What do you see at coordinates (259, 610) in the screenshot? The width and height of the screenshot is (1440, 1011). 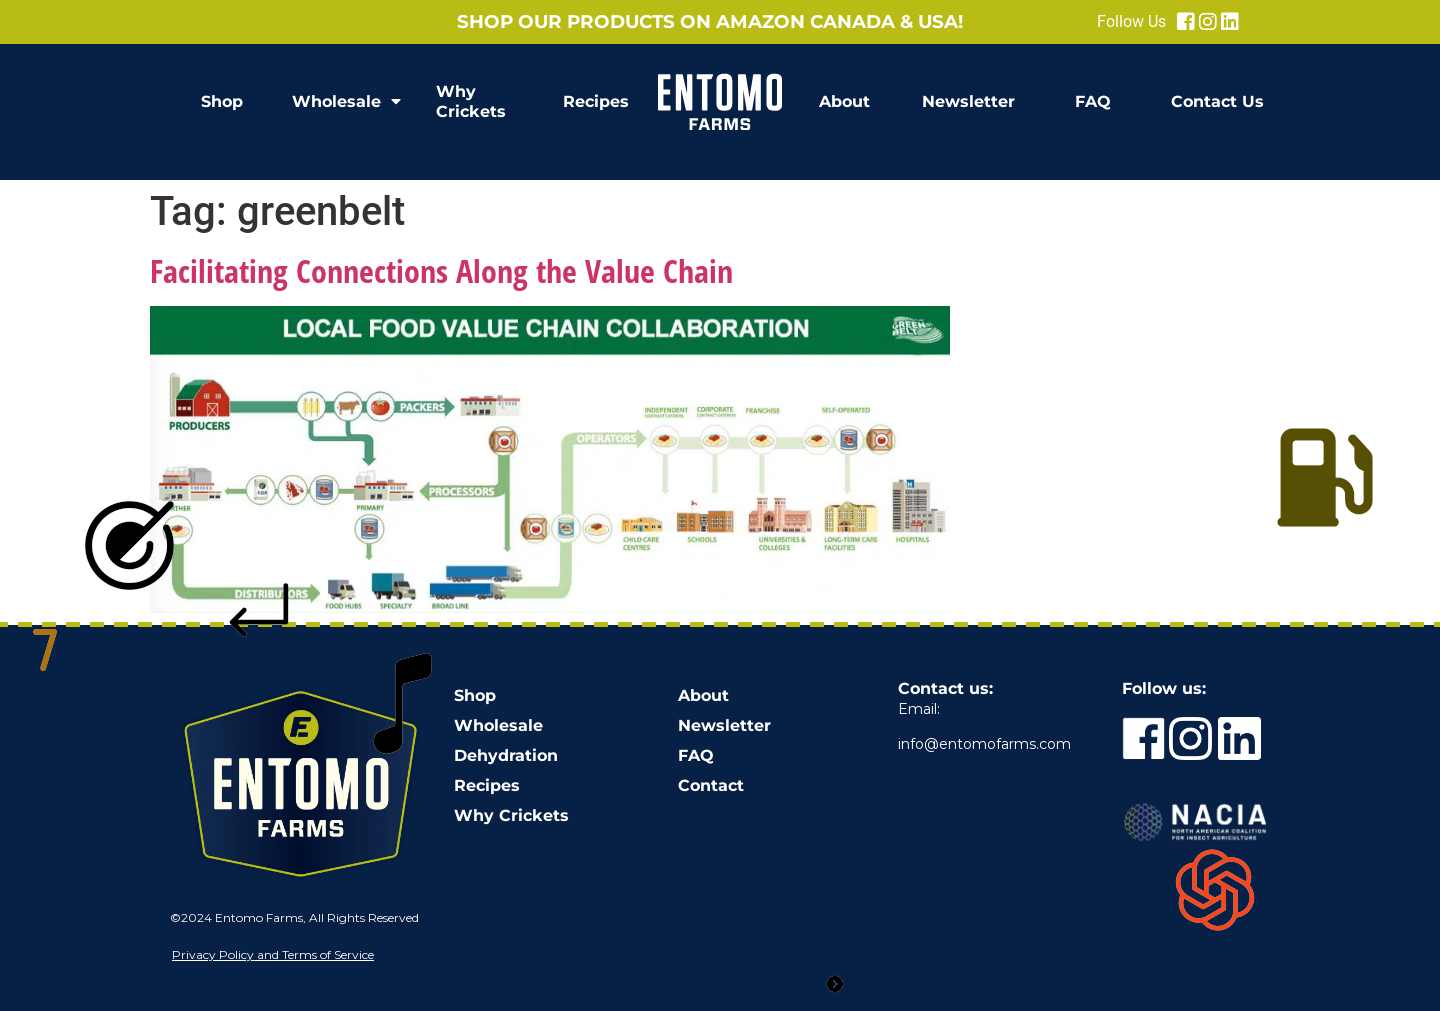 I see `return to previous line or entry` at bounding box center [259, 610].